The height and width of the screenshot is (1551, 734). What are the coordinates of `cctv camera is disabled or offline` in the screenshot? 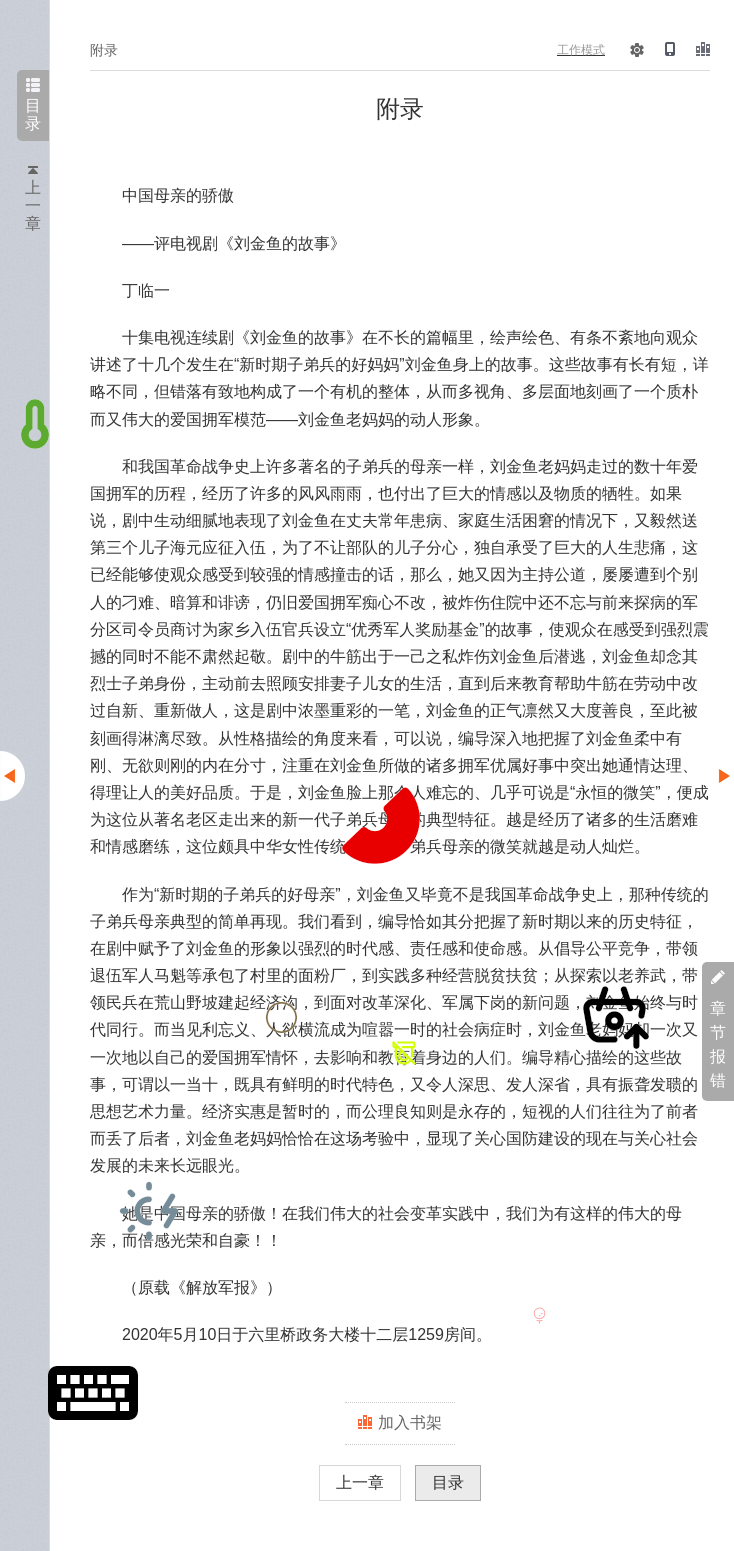 It's located at (404, 1053).